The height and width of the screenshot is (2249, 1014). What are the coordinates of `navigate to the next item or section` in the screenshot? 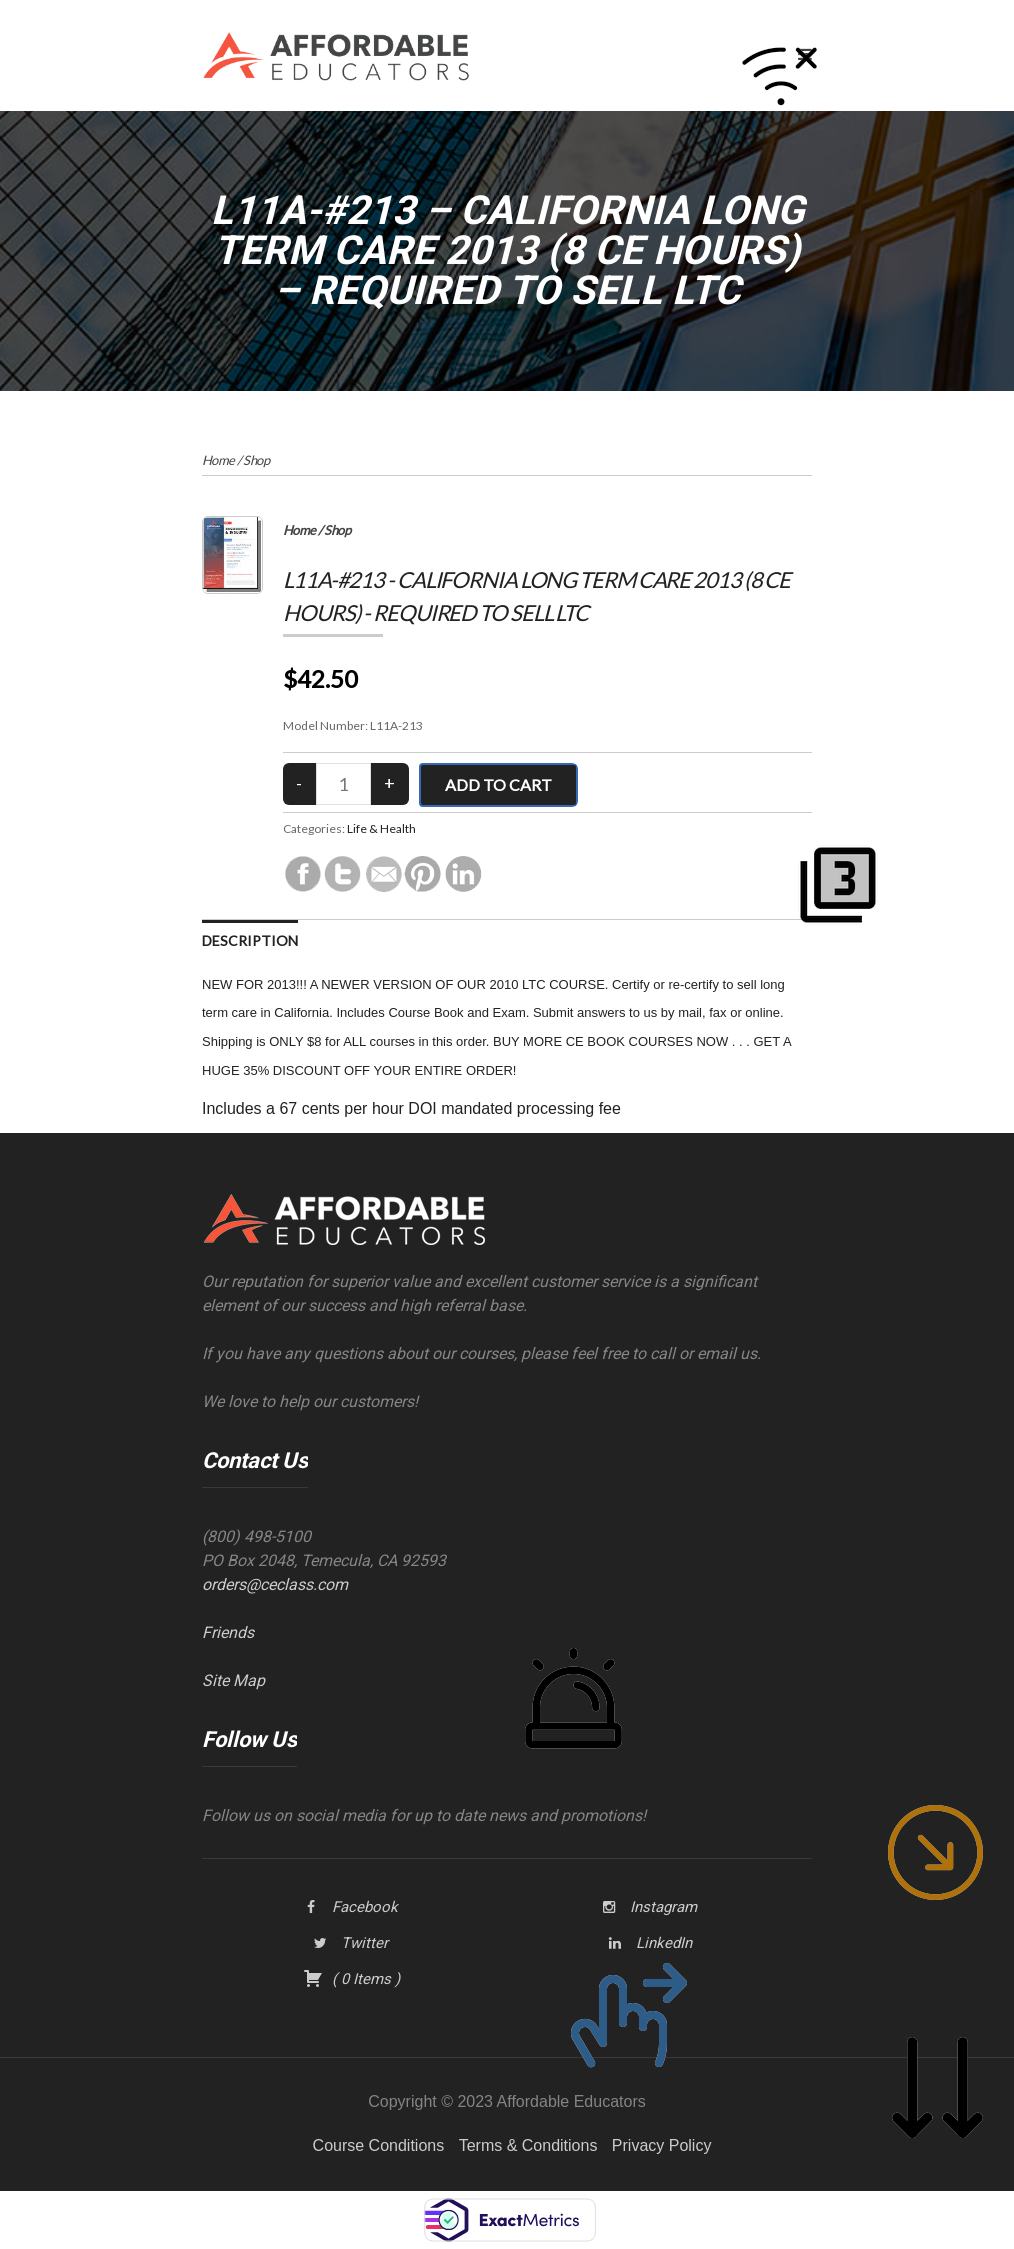 It's located at (935, 1852).